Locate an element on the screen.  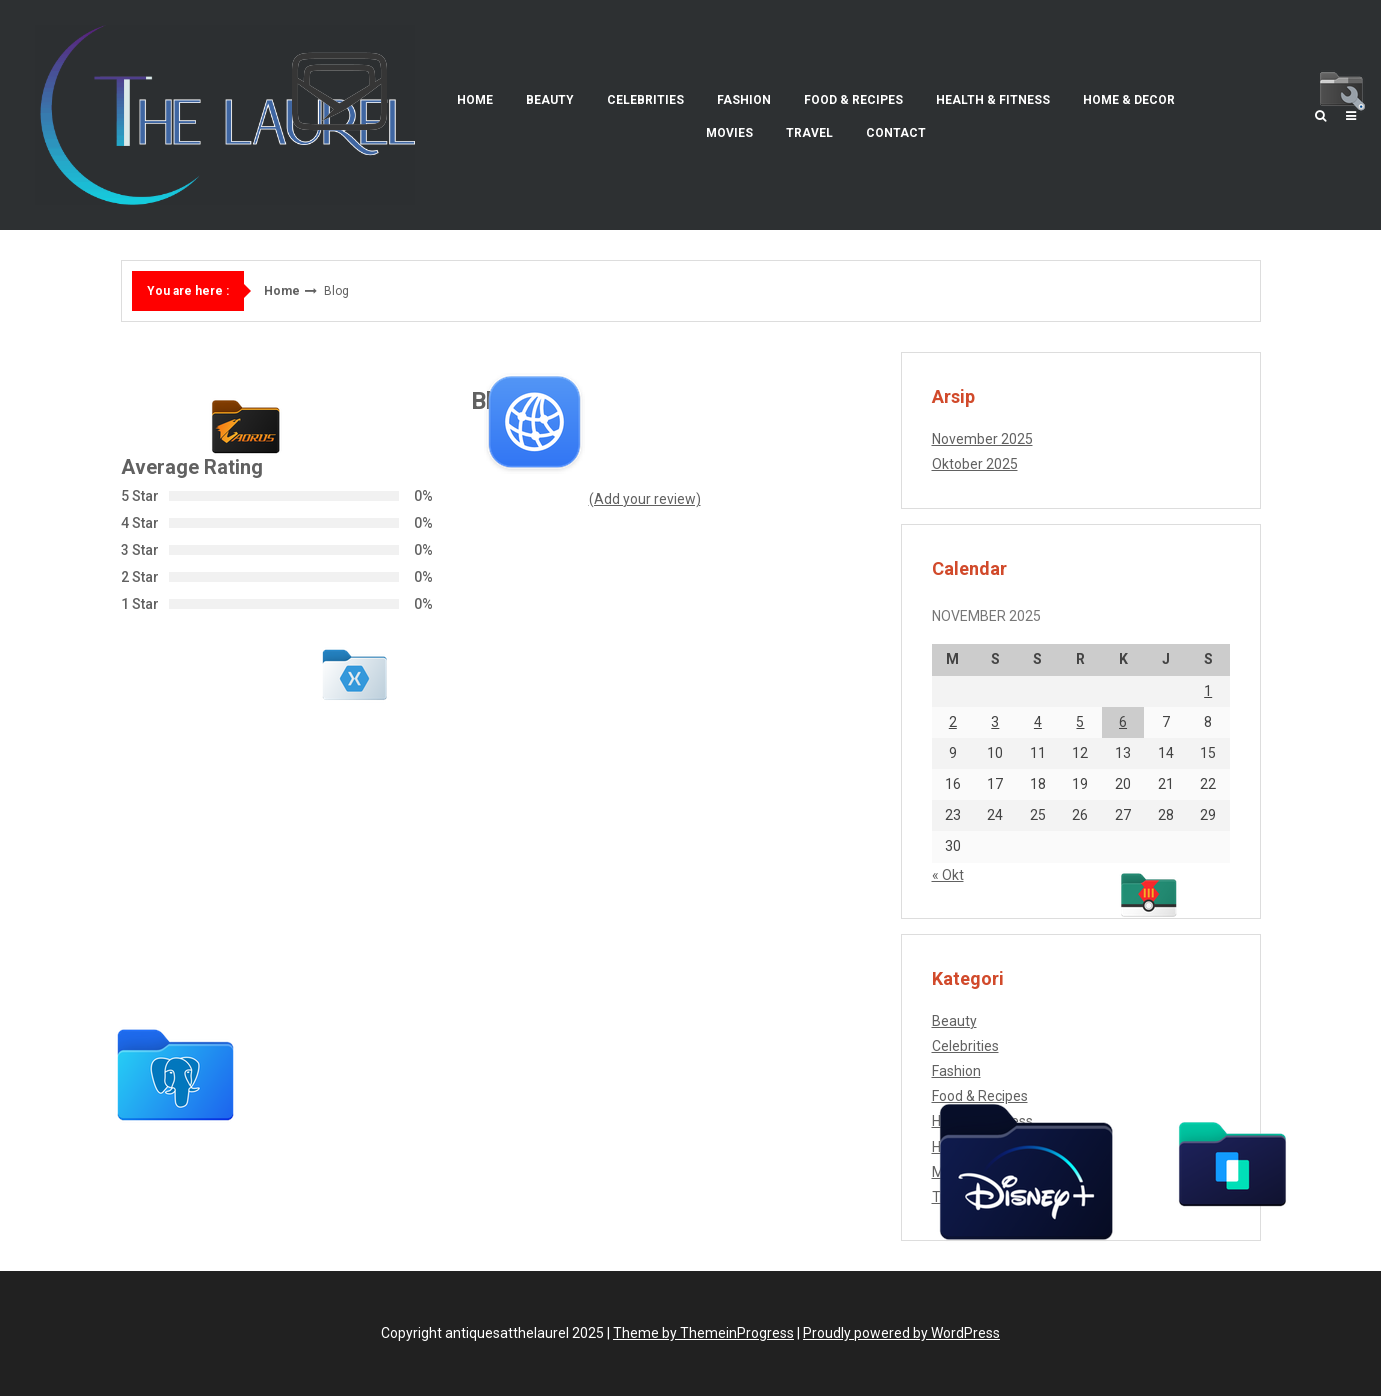
open resource hacker project folder is located at coordinates (1341, 90).